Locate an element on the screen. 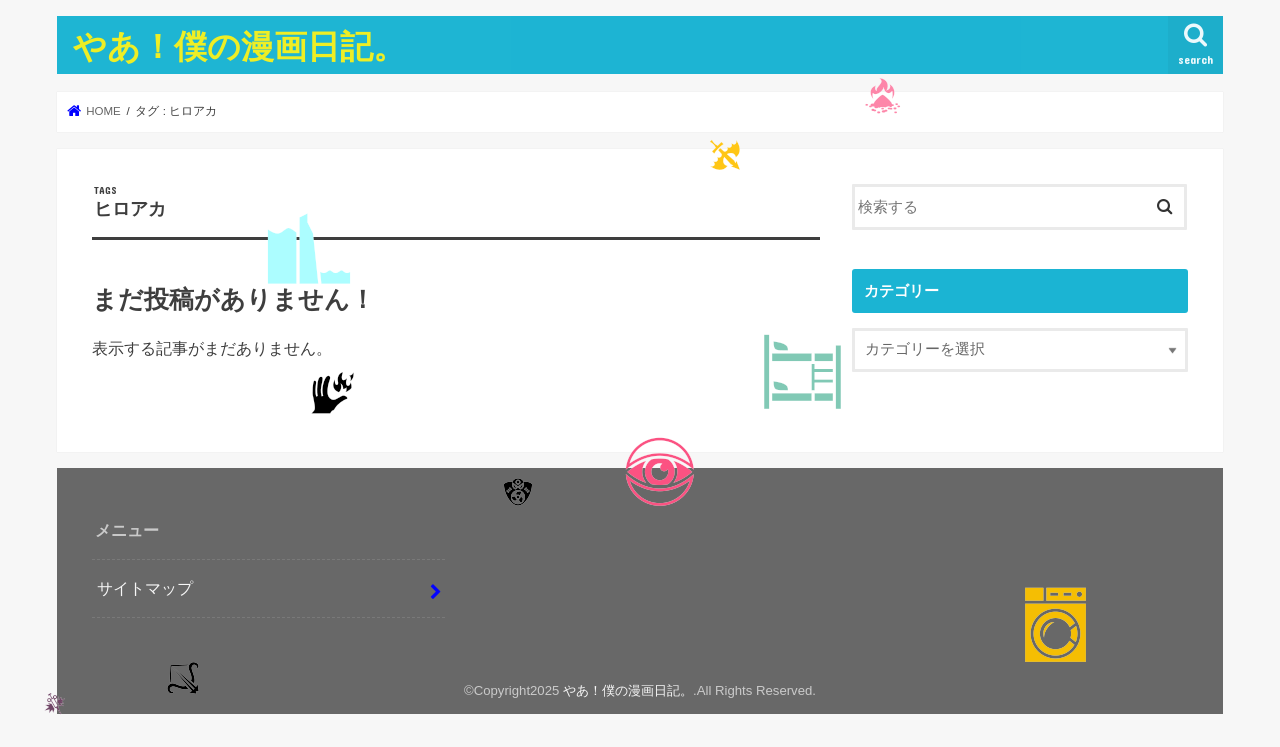 The width and height of the screenshot is (1280, 747). use a healing item or potion is located at coordinates (54, 703).